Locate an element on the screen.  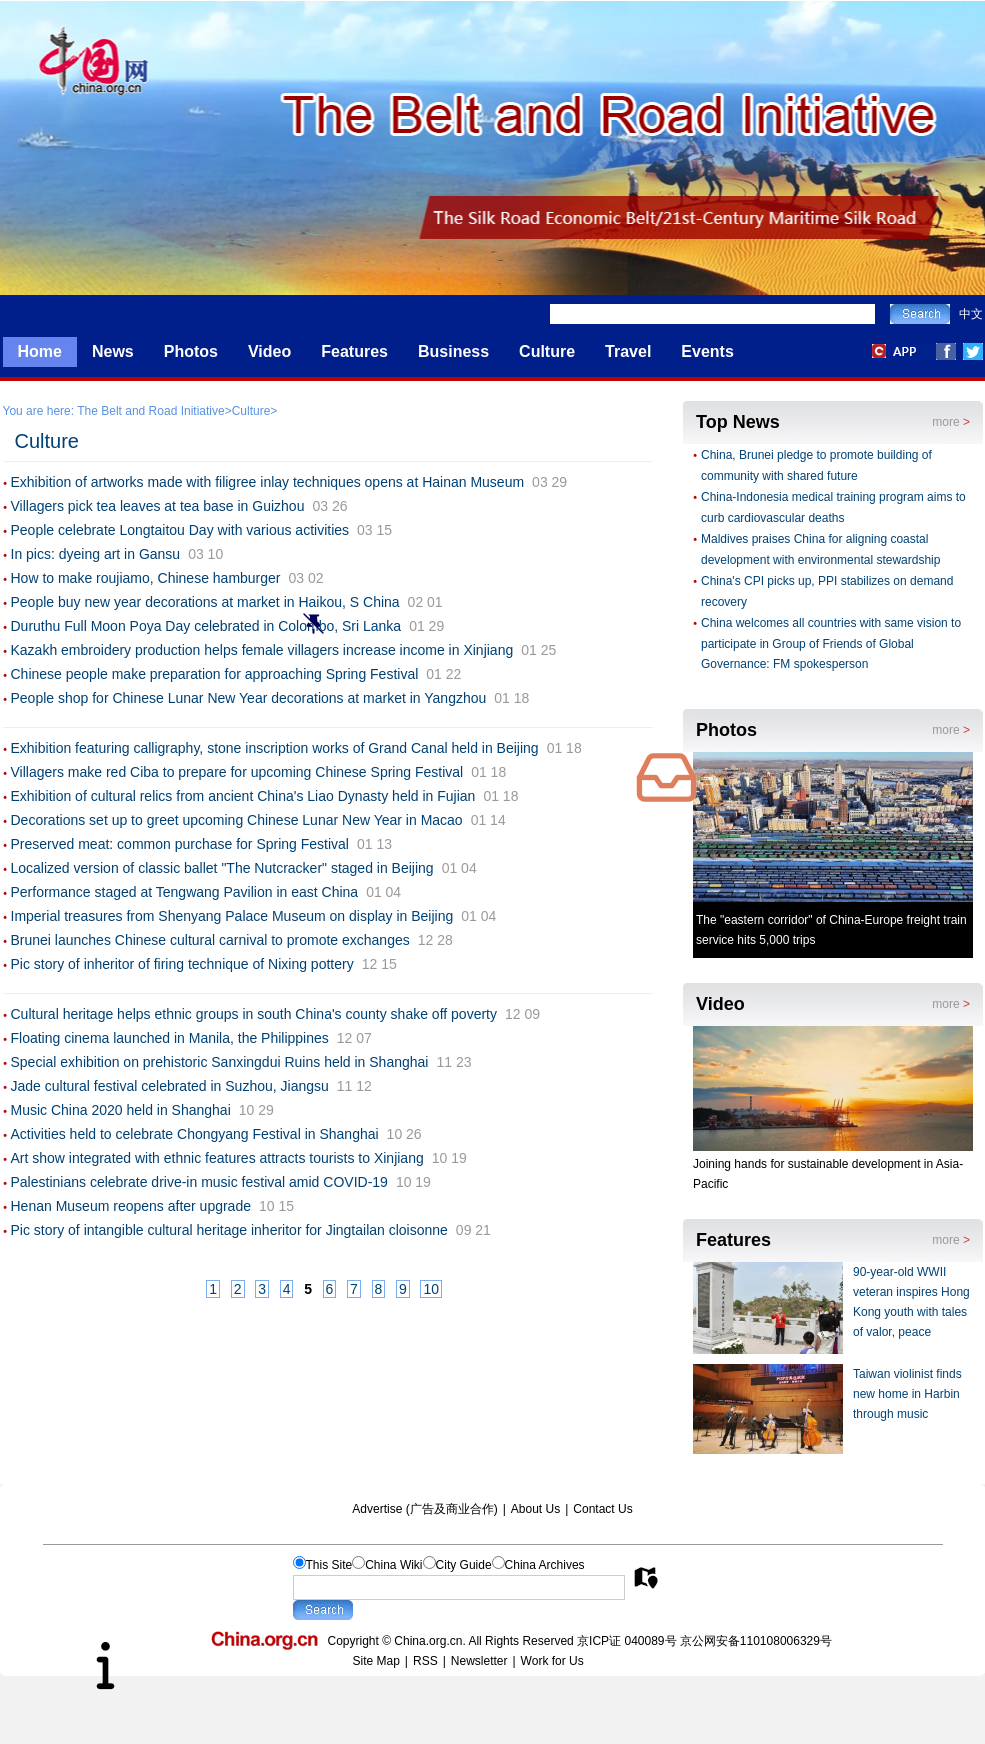
view your inbox is located at coordinates (666, 777).